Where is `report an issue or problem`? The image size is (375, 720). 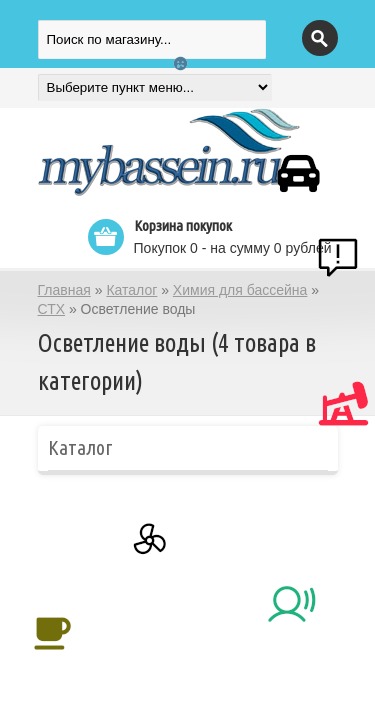
report an issue or problem is located at coordinates (338, 258).